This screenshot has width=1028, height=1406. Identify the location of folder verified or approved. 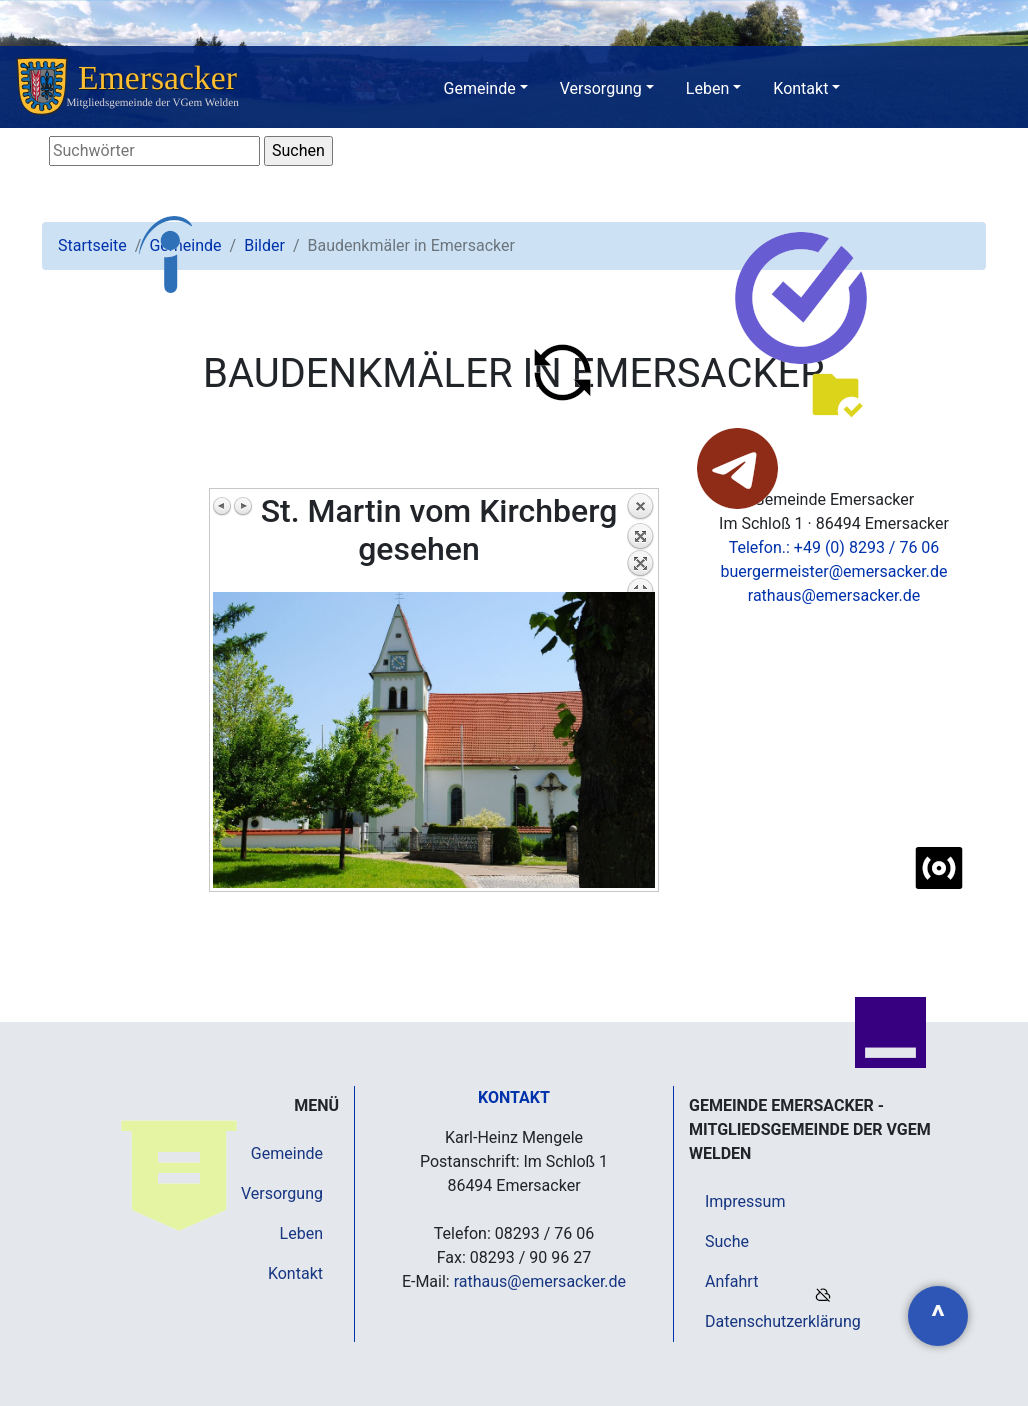
(835, 394).